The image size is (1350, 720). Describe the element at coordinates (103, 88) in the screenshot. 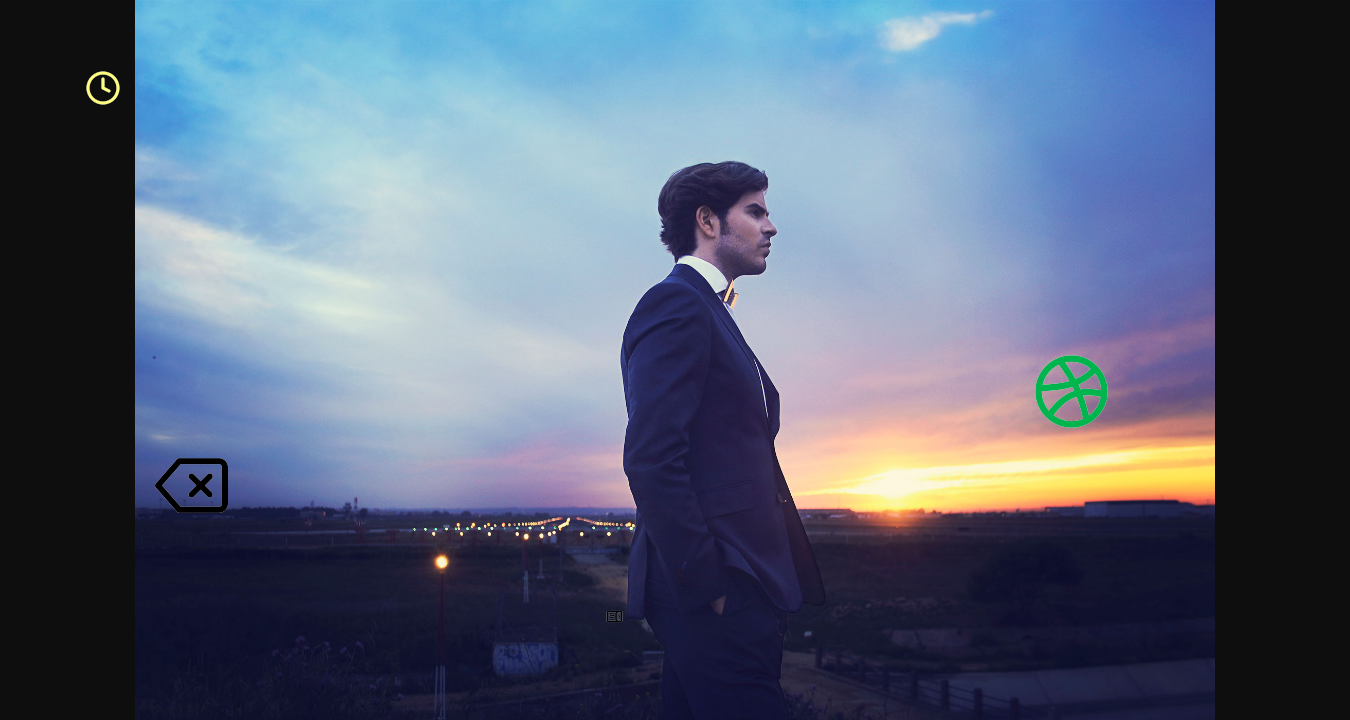

I see `view time or clock settings` at that location.